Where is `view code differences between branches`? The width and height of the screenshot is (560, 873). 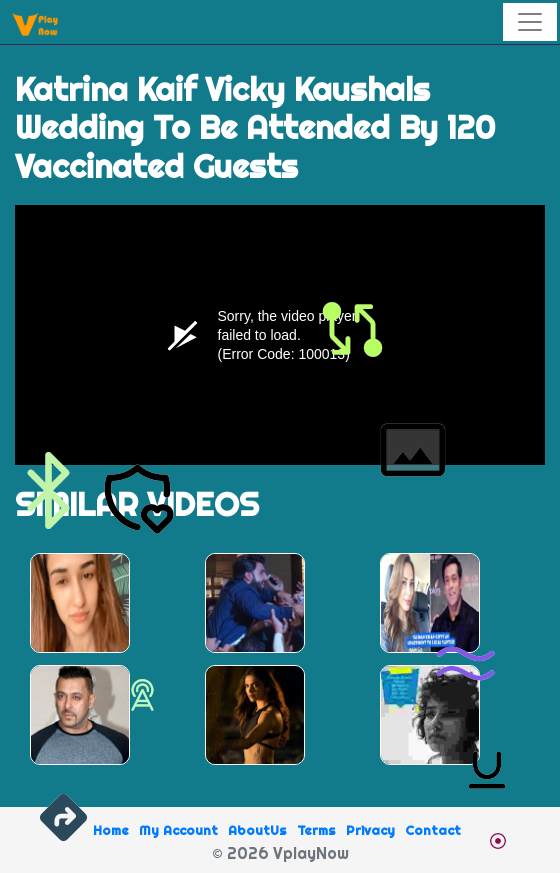
view code differences between branches is located at coordinates (352, 329).